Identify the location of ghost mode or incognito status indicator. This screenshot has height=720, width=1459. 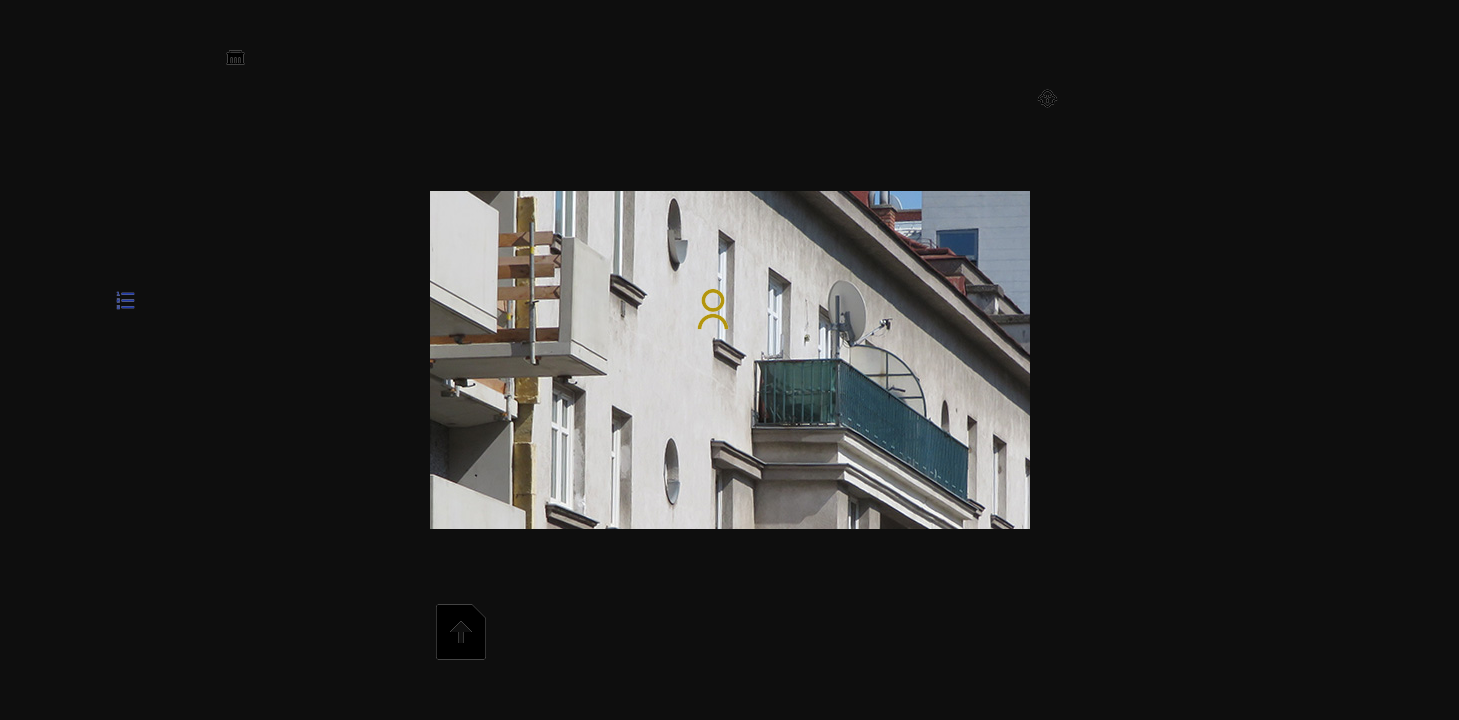
(1047, 98).